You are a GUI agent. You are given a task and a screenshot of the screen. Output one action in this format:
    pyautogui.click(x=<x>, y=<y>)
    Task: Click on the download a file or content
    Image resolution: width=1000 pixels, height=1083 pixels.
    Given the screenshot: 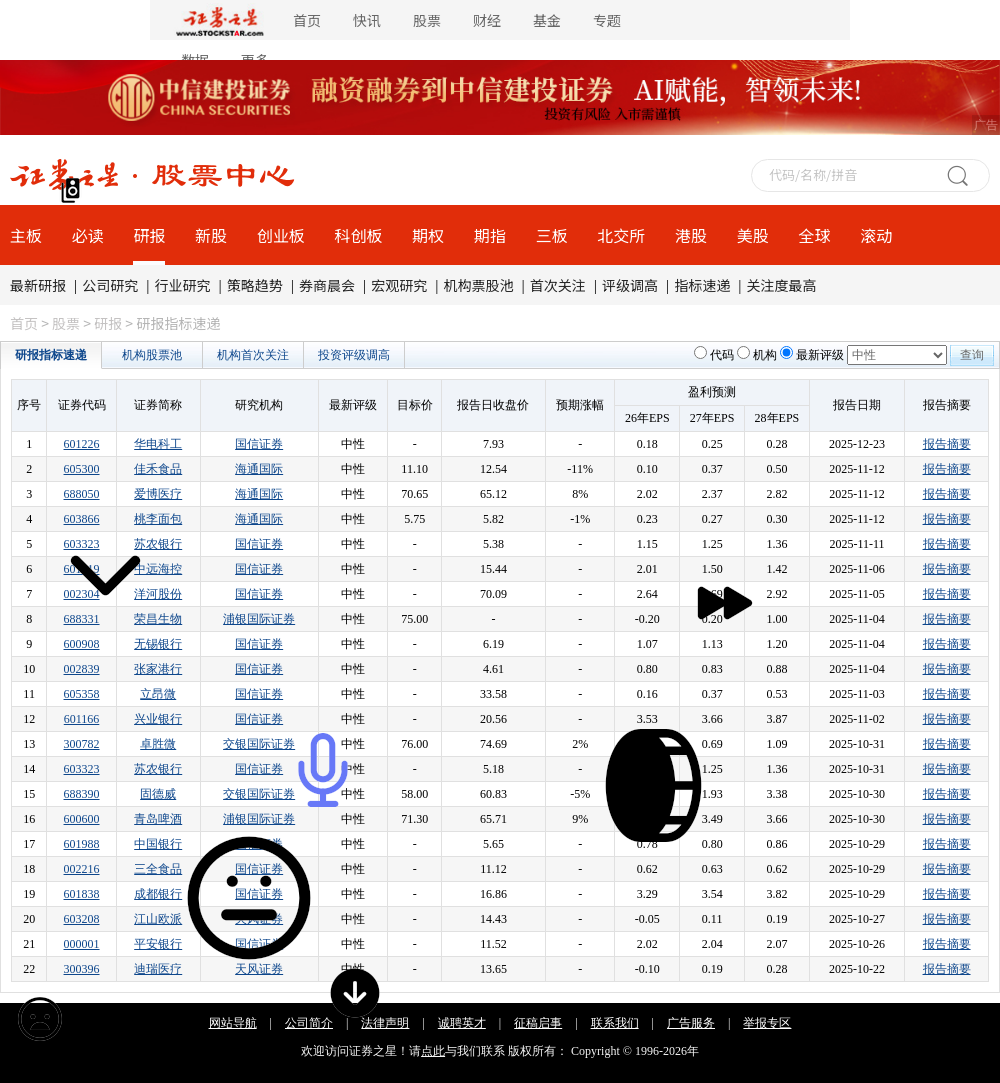 What is the action you would take?
    pyautogui.click(x=355, y=993)
    